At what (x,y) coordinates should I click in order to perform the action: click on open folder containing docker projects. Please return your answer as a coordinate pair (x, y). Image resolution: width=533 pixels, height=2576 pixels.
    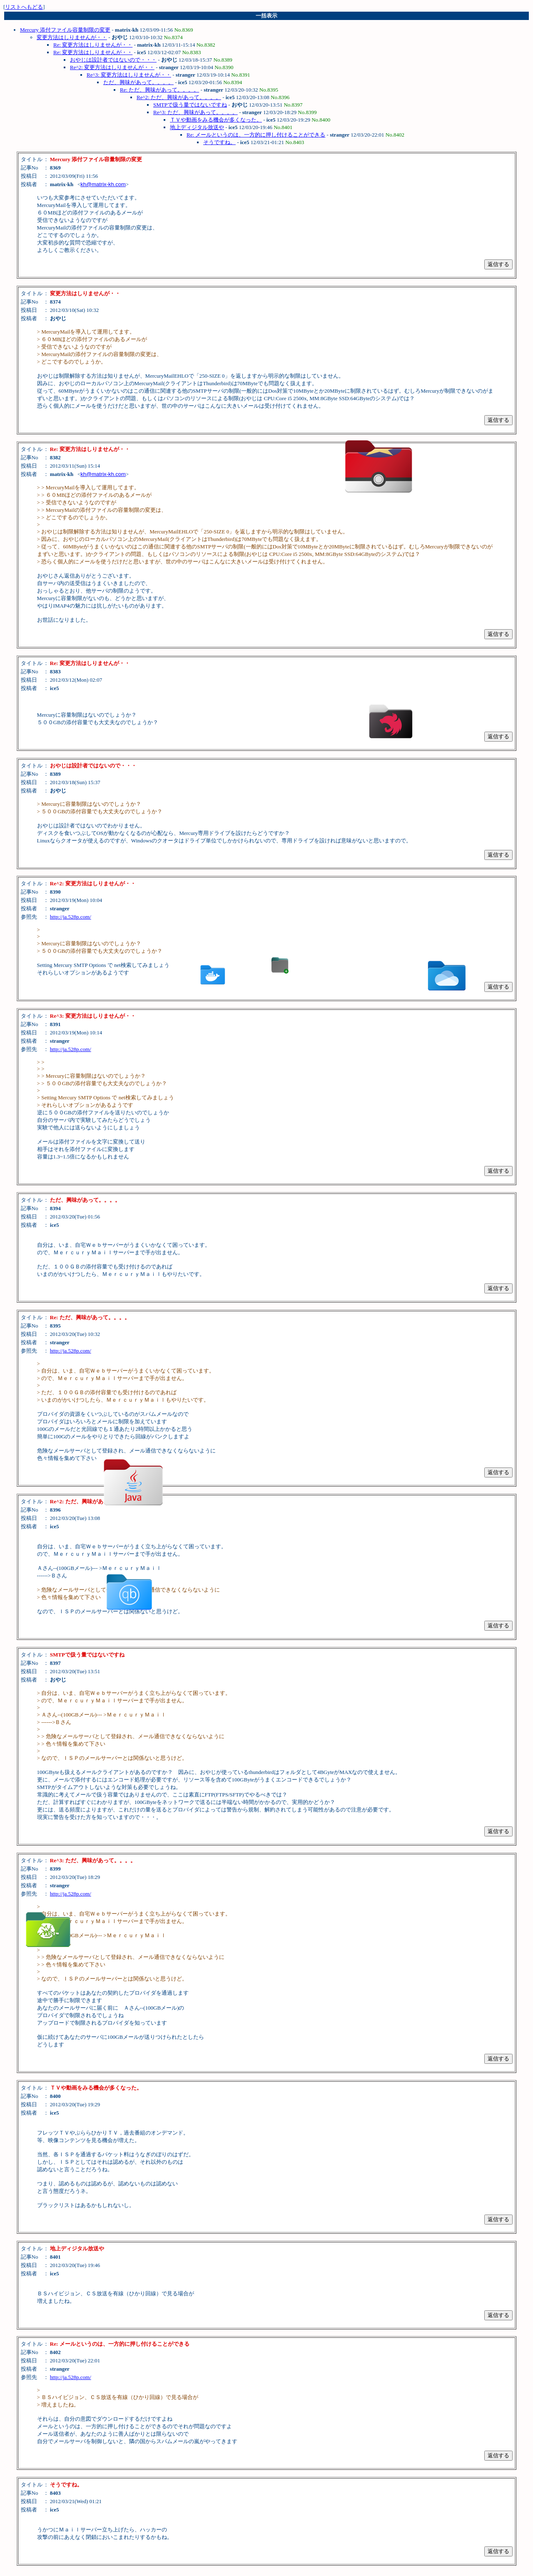
    Looking at the image, I should click on (212, 975).